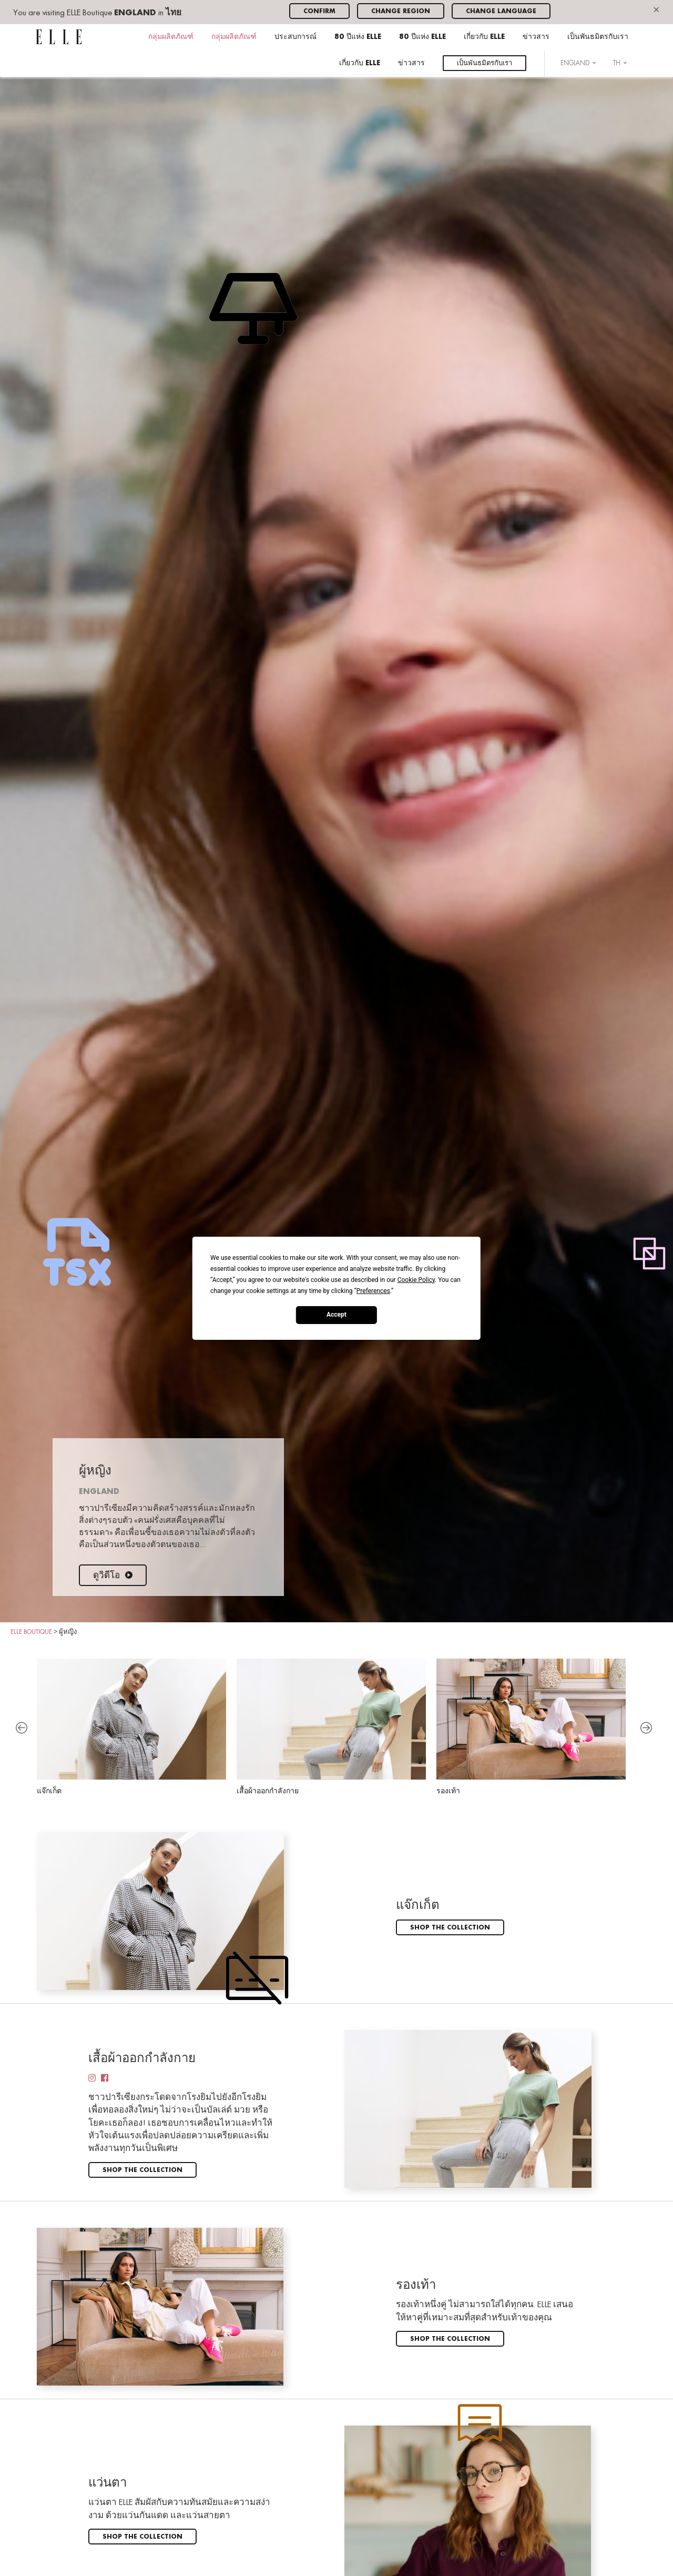 Image resolution: width=673 pixels, height=2576 pixels. I want to click on merge or intersect selected layers, so click(649, 1254).